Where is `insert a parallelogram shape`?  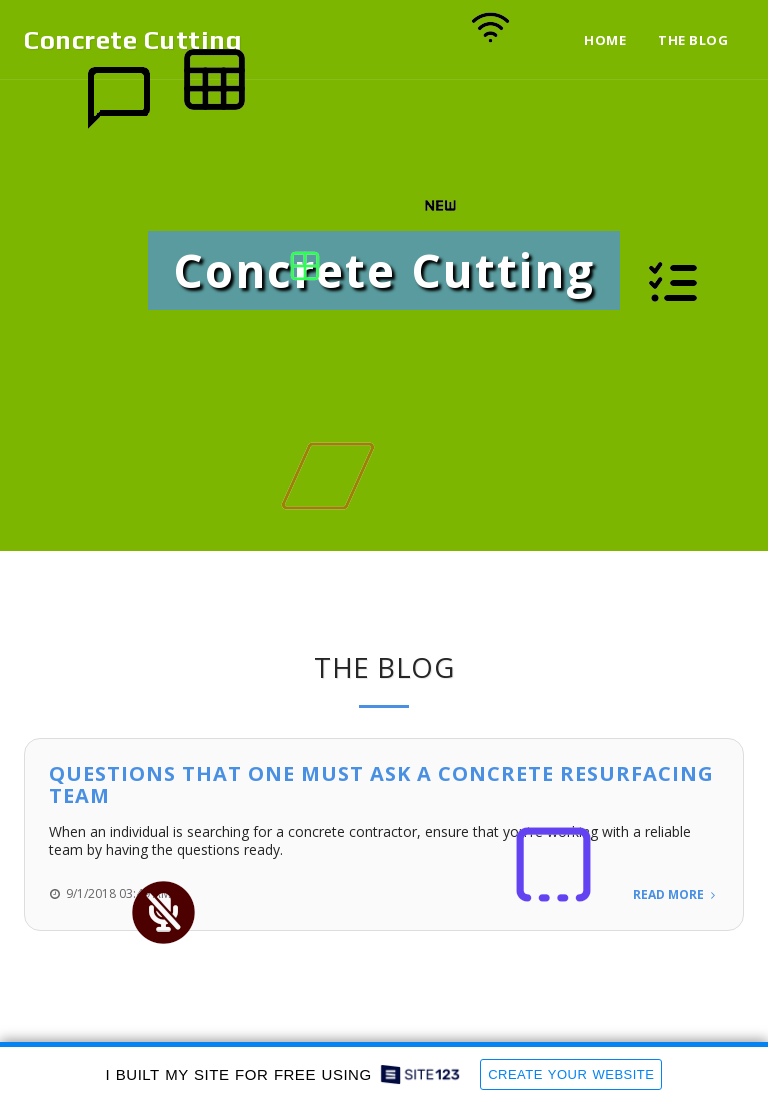
insert a parallelogram shape is located at coordinates (328, 476).